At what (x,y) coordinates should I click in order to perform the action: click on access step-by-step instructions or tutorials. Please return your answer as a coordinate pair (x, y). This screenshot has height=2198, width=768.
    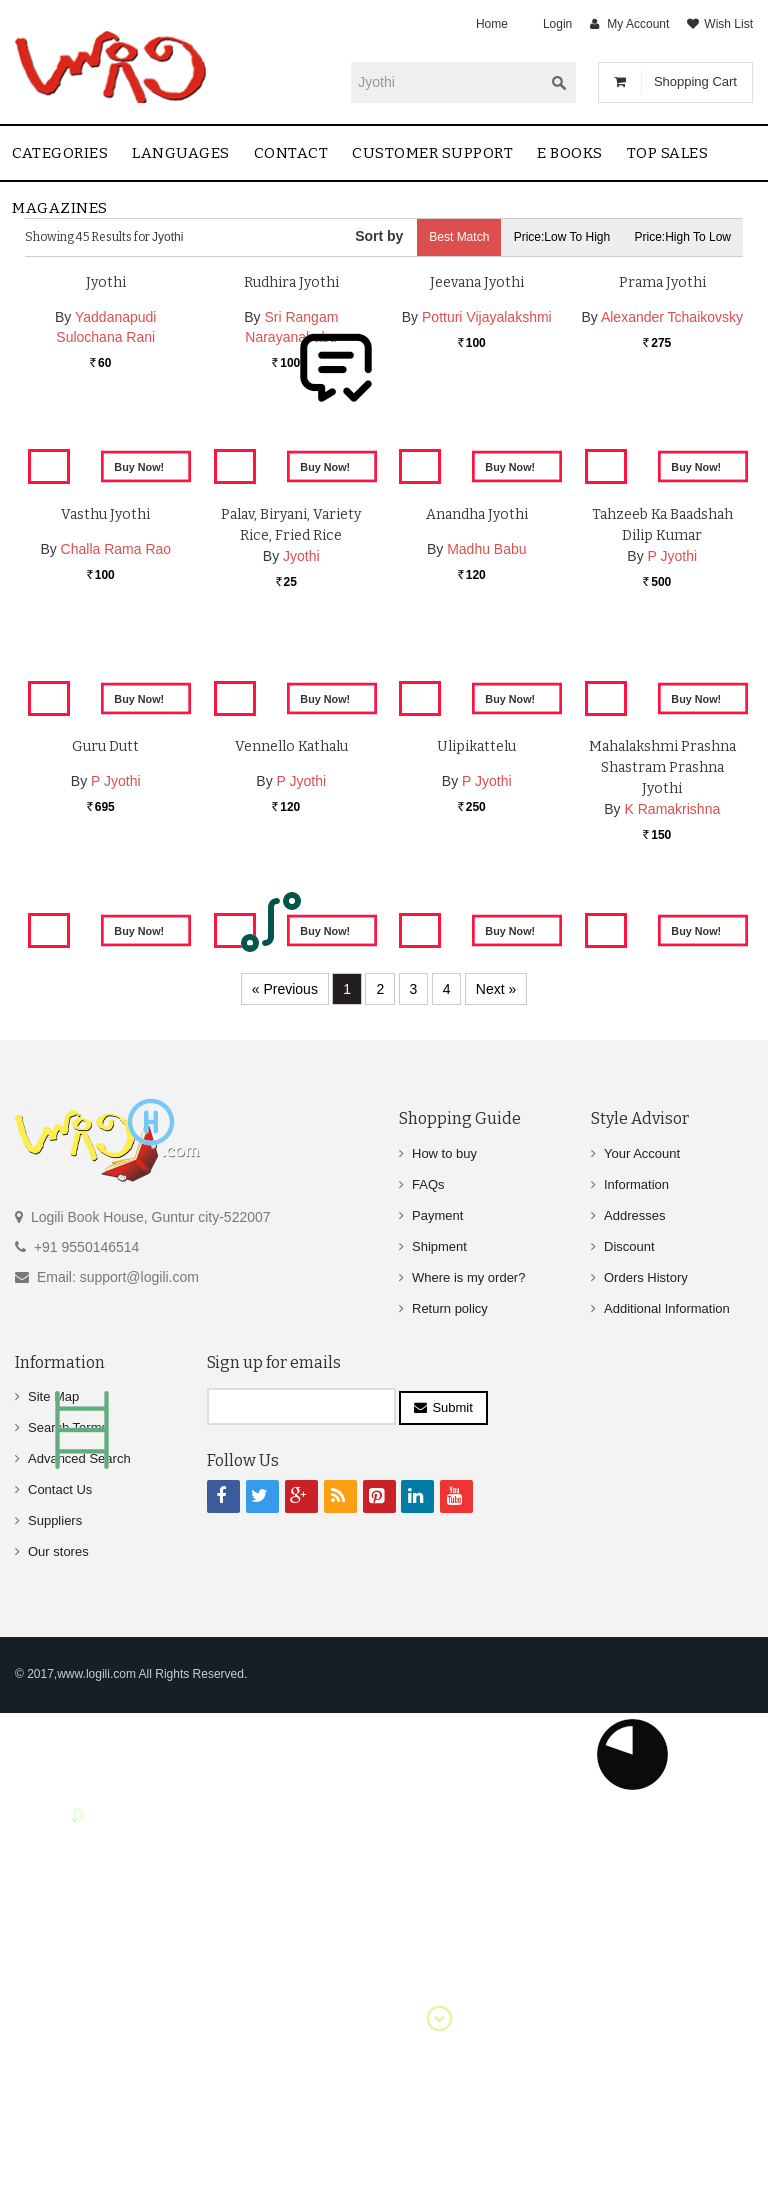
    Looking at the image, I should click on (82, 1430).